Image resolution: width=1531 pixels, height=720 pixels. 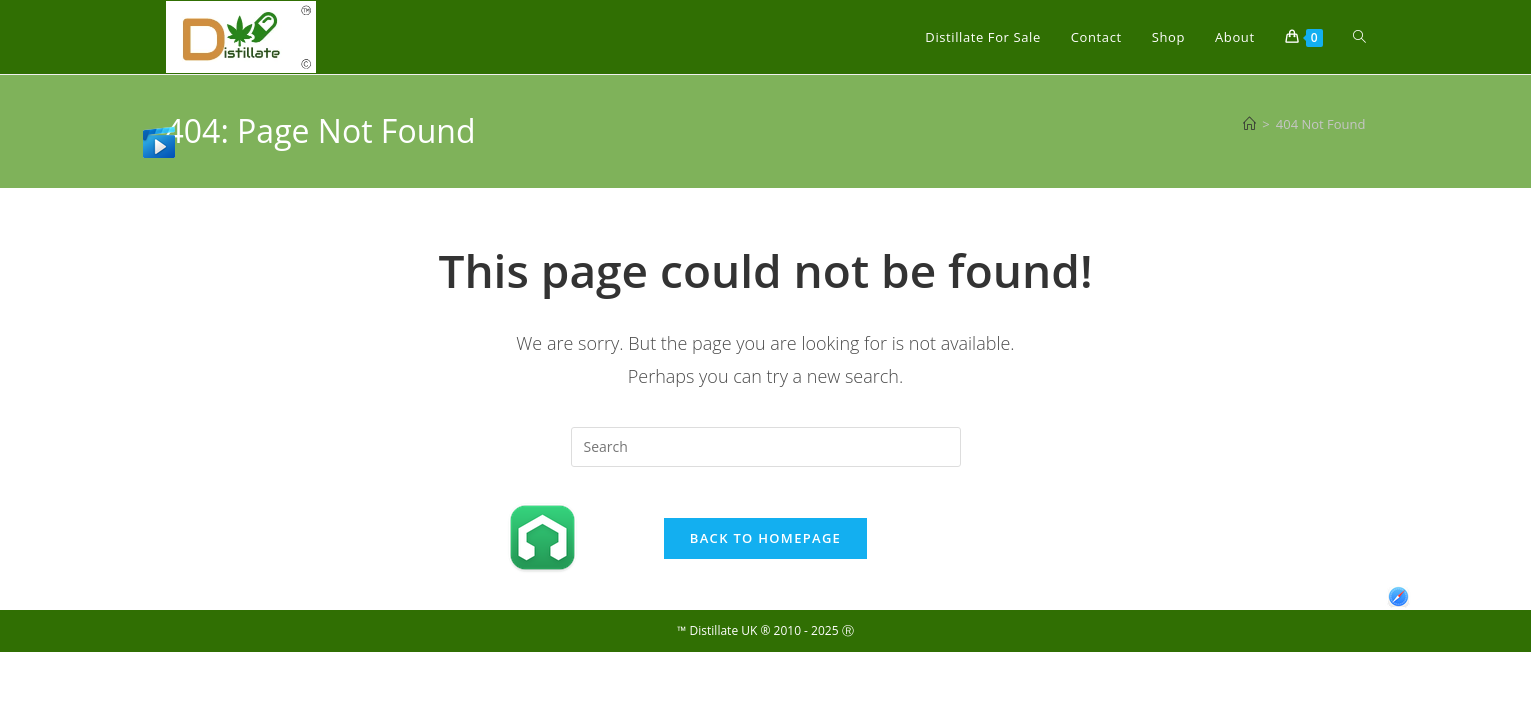 What do you see at coordinates (159, 142) in the screenshot?
I see `open the movies app` at bounding box center [159, 142].